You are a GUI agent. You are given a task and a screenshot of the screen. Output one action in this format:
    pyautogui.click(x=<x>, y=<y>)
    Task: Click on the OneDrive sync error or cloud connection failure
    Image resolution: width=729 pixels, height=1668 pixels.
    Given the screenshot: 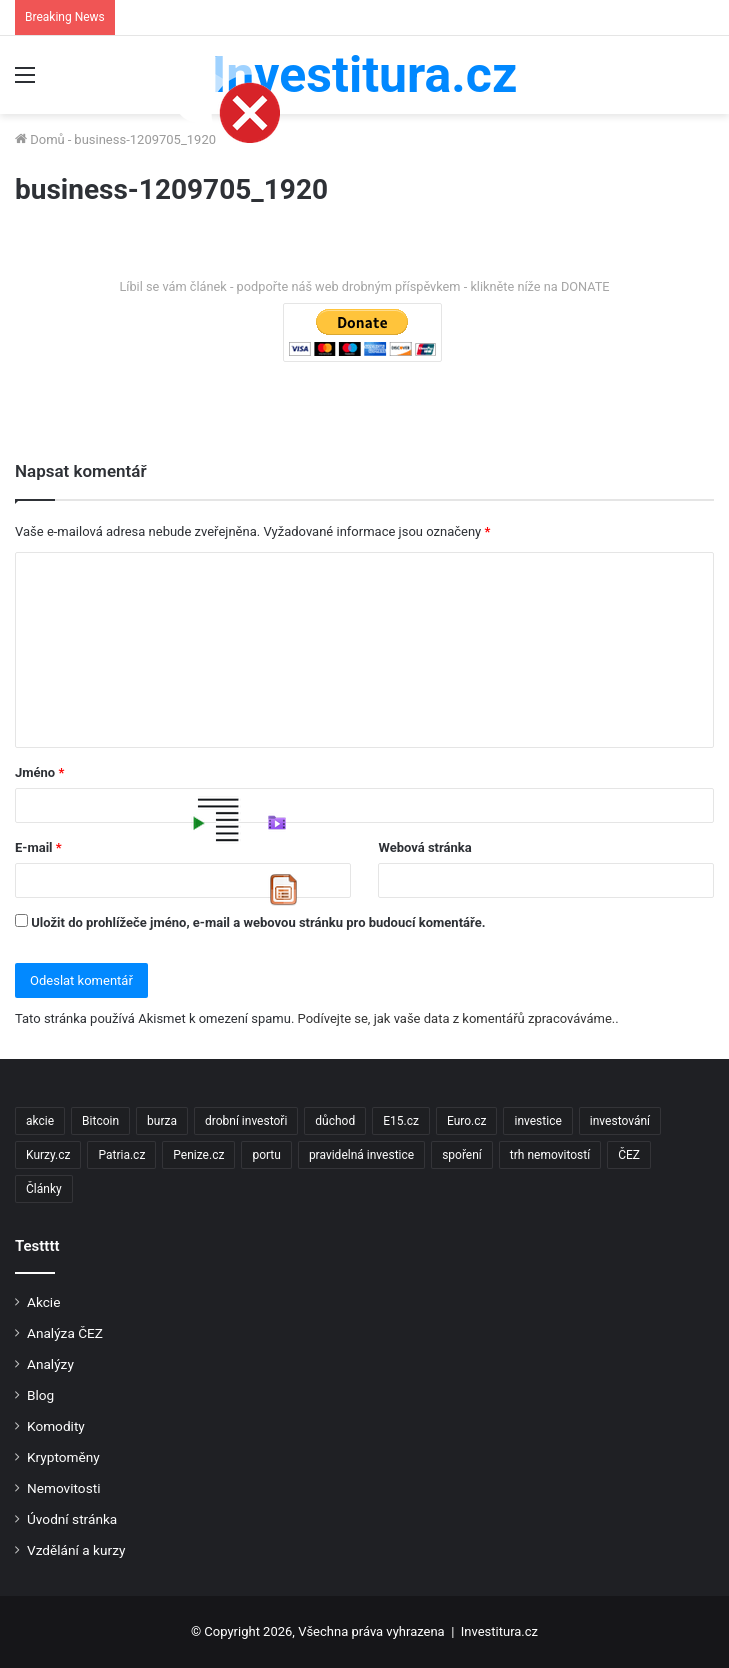 What is the action you would take?
    pyautogui.click(x=226, y=89)
    